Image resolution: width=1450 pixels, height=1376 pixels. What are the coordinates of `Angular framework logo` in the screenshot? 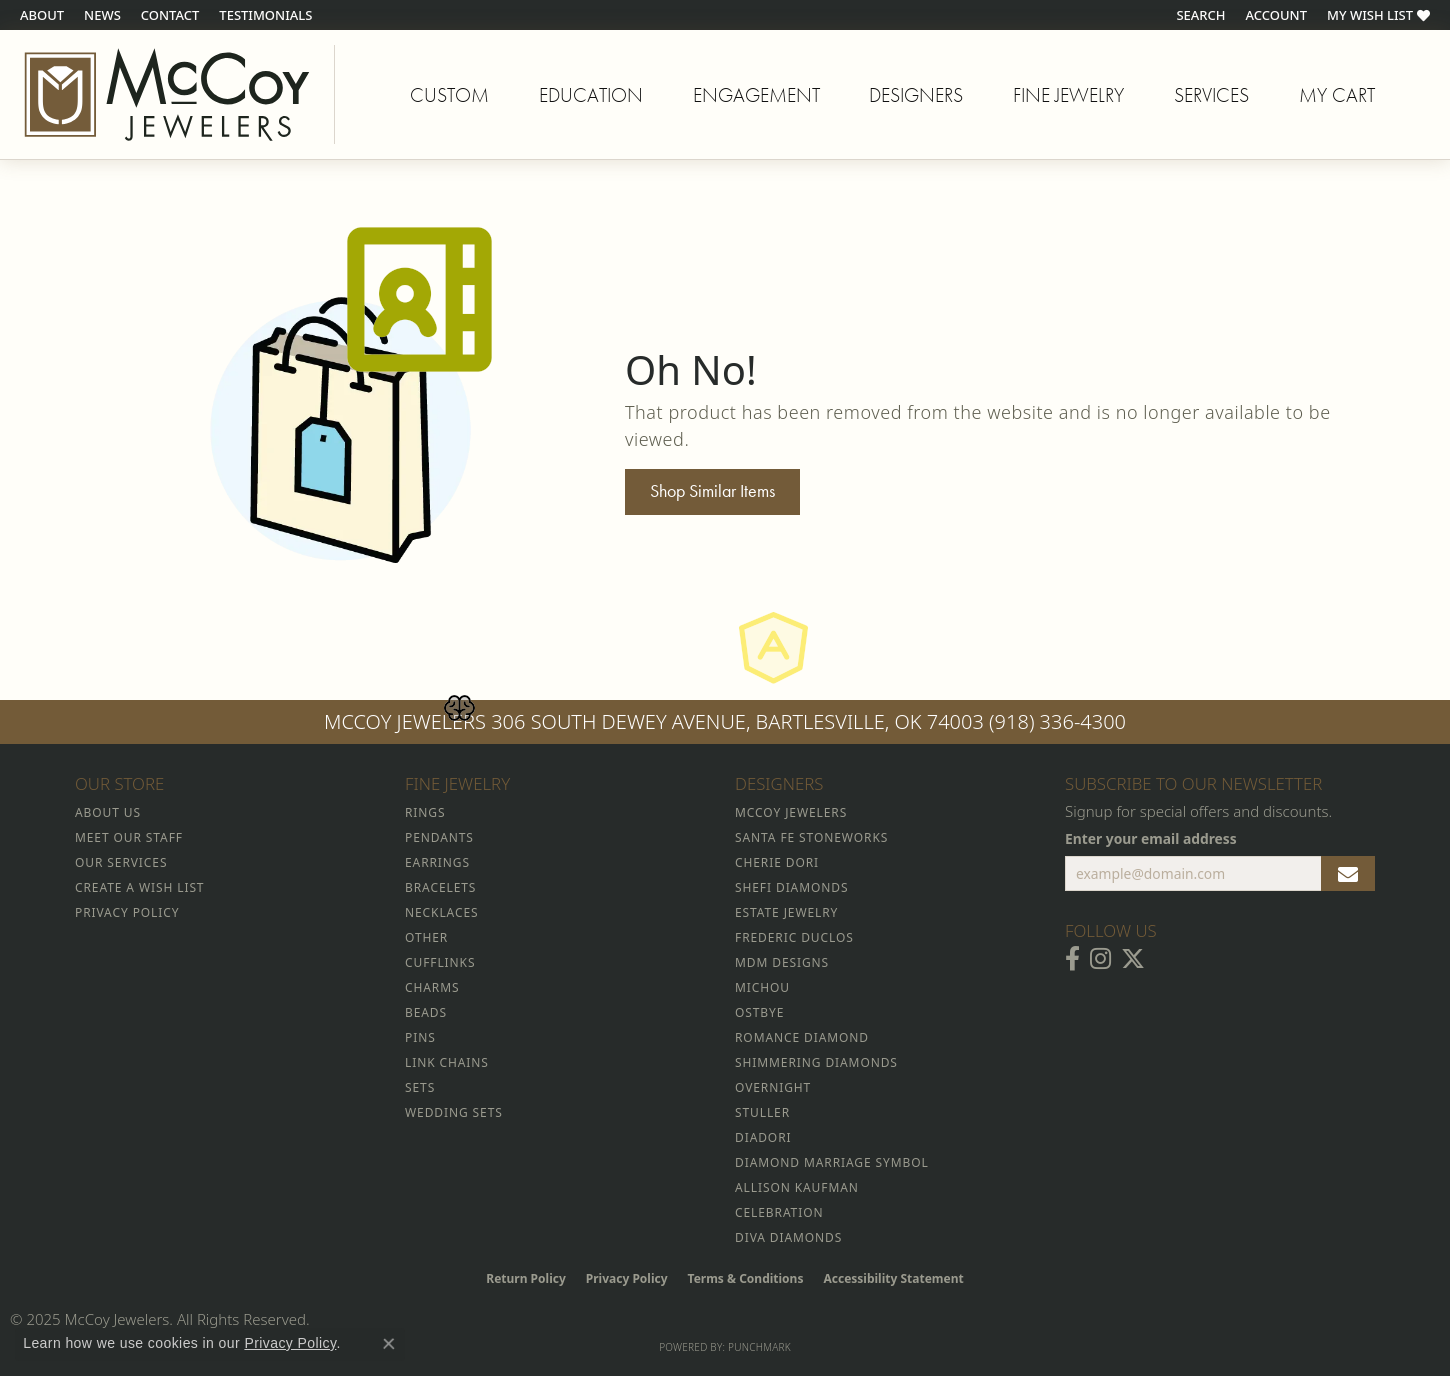 It's located at (773, 646).